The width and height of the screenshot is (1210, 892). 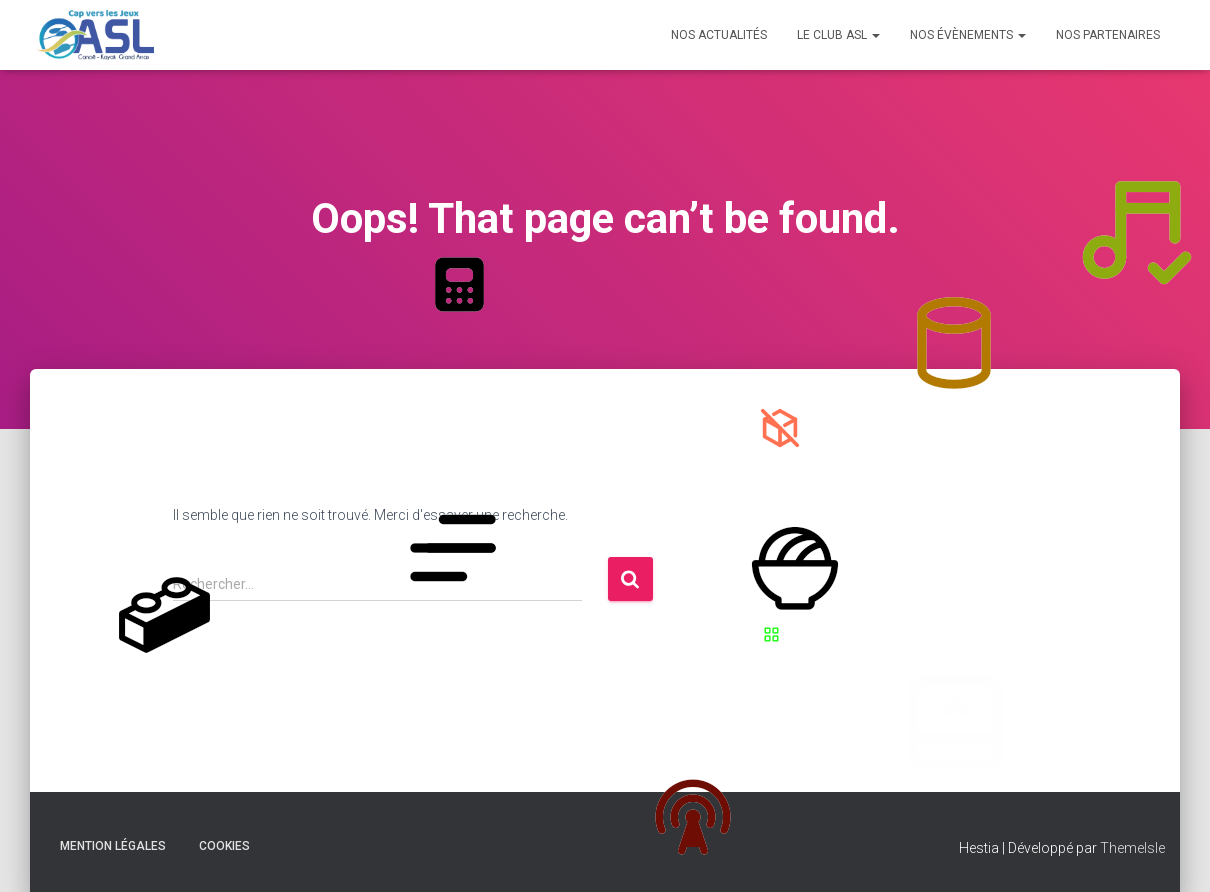 I want to click on open navigation menu, so click(x=453, y=548).